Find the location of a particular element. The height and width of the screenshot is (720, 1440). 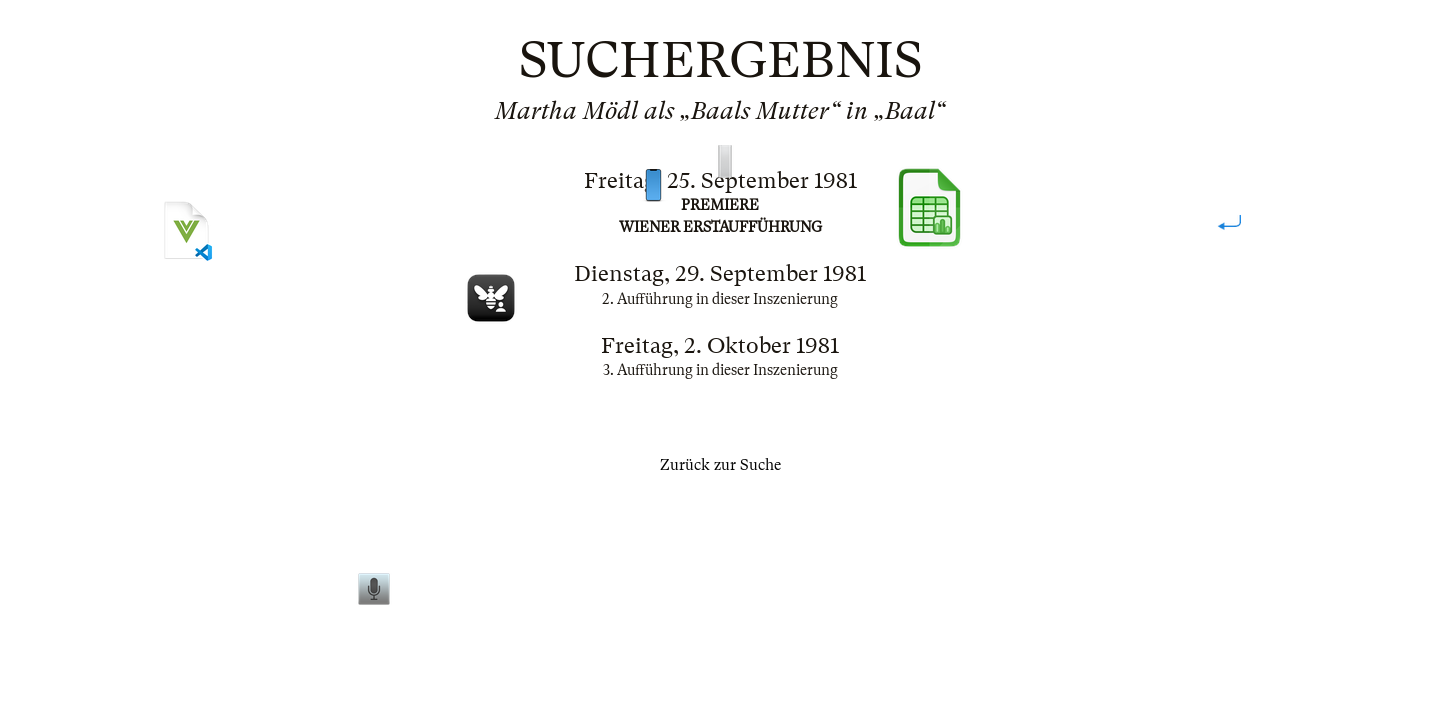

open an opendocument spreadsheet file is located at coordinates (929, 207).